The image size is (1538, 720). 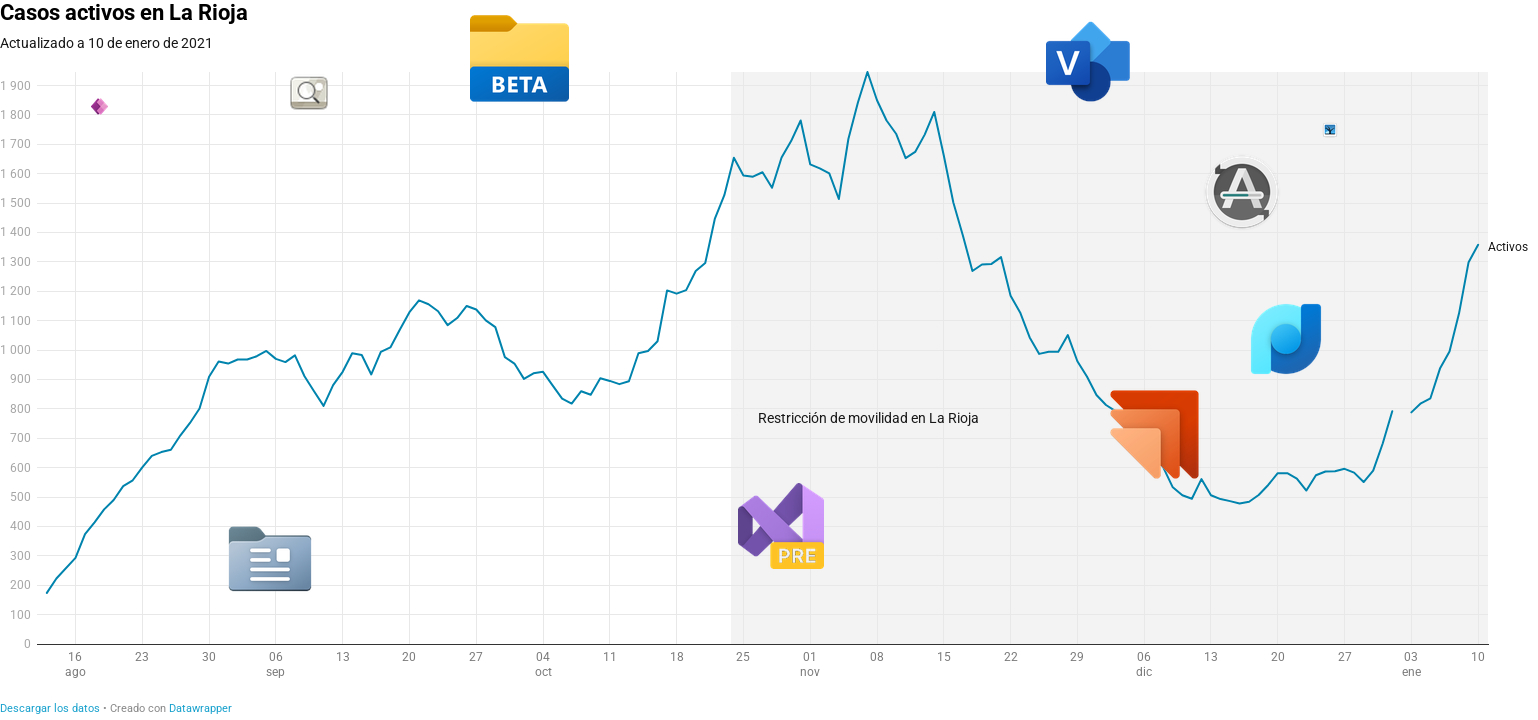 What do you see at coordinates (1154, 434) in the screenshot?
I see `open the marketing app` at bounding box center [1154, 434].